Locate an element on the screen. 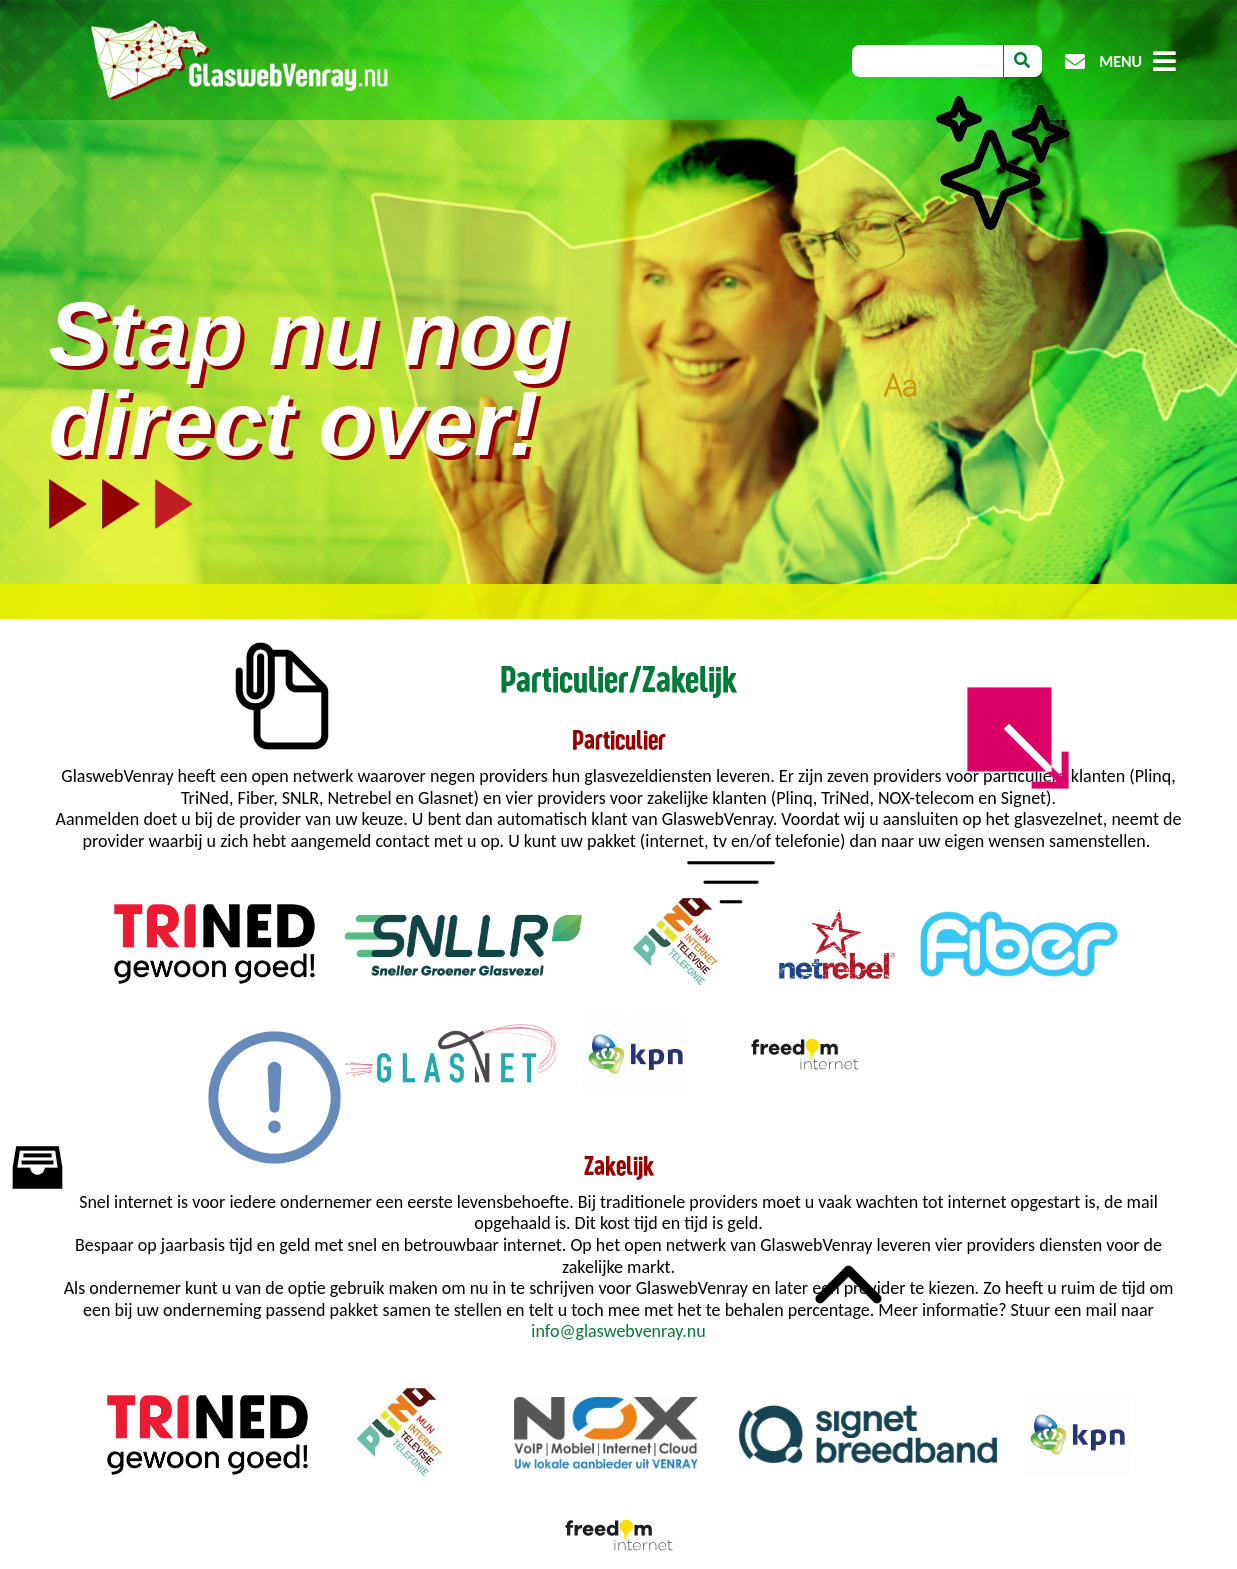 This screenshot has width=1237, height=1569. indicates AI-generated or enhanced content is located at coordinates (1003, 163).